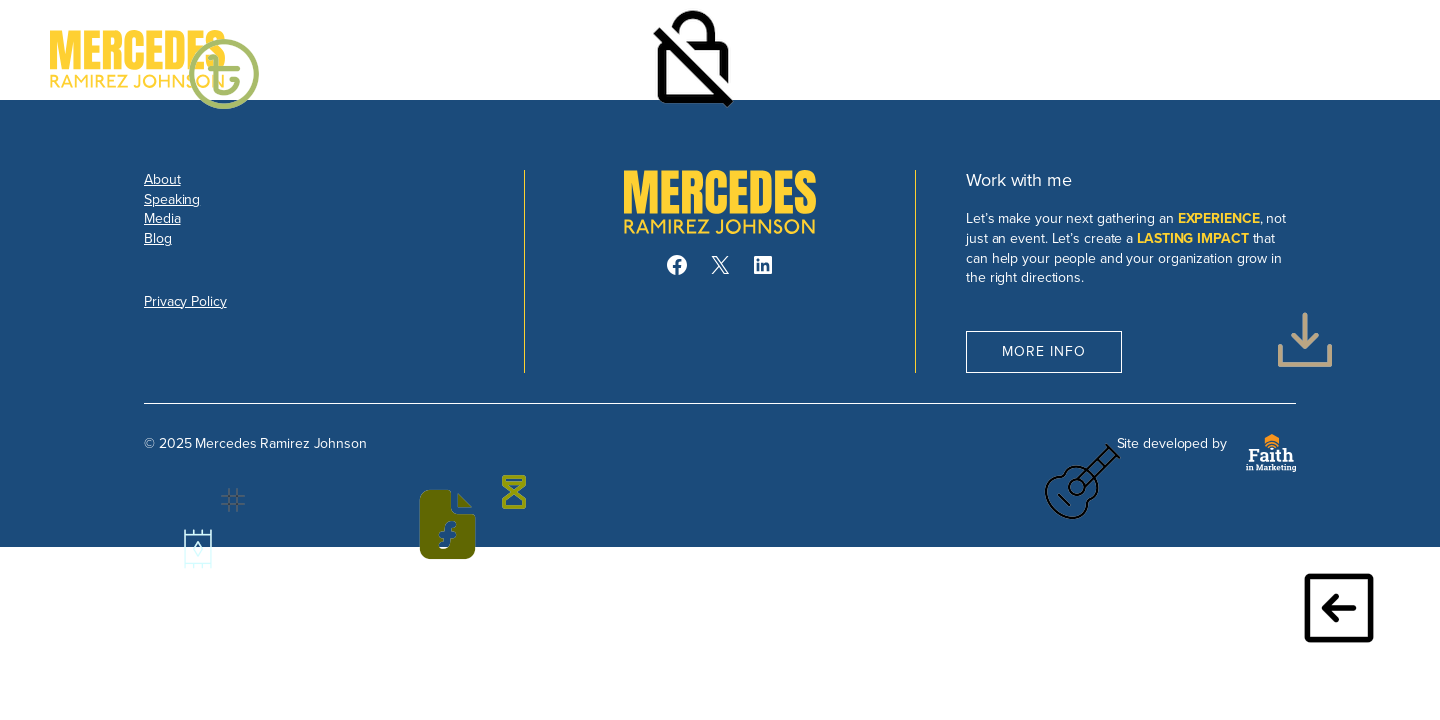 The image size is (1440, 720). What do you see at coordinates (224, 74) in the screenshot?
I see `view amount in bangladeshi taka` at bounding box center [224, 74].